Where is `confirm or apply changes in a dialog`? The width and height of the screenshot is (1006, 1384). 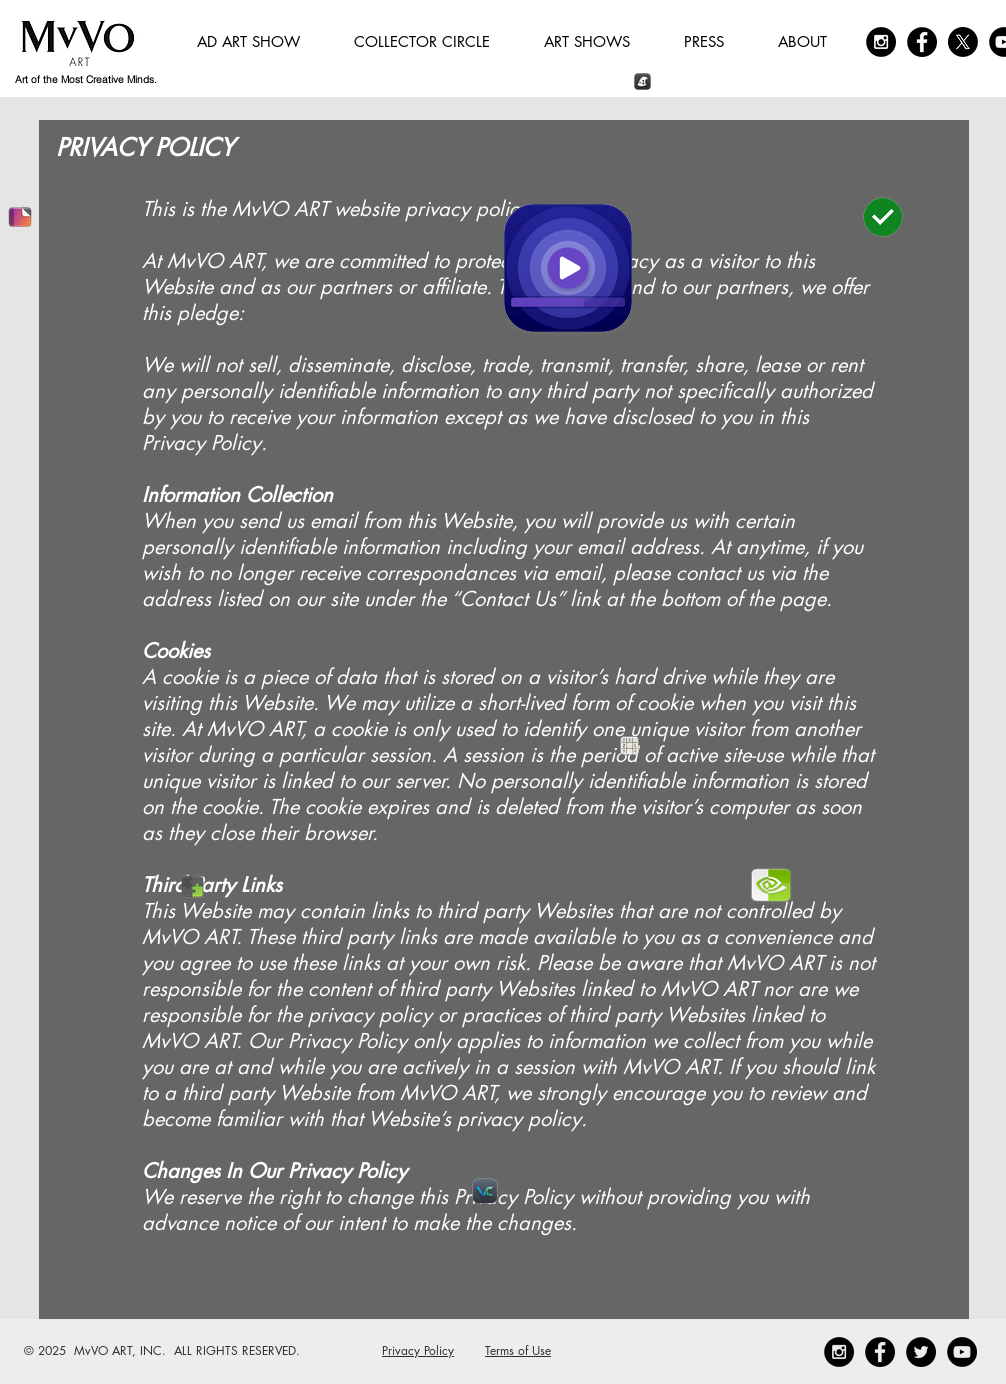
confirm or apply changes in a dialog is located at coordinates (883, 217).